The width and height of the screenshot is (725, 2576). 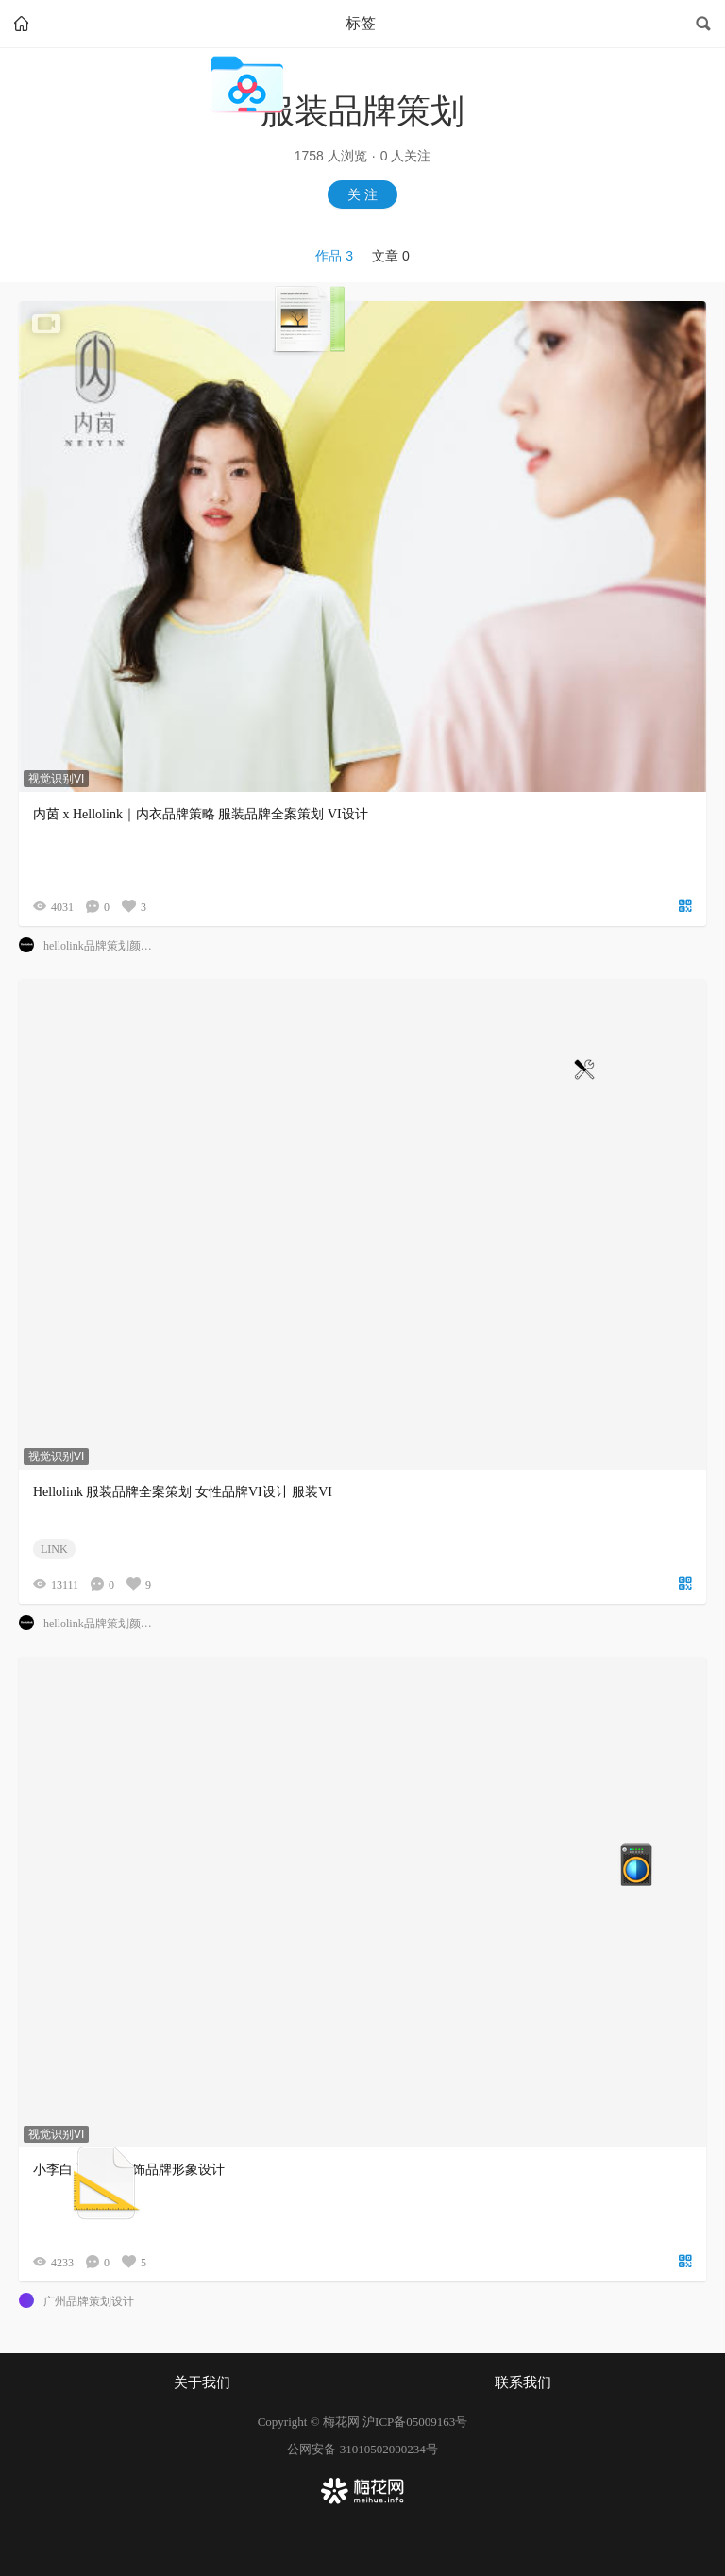 What do you see at coordinates (106, 2182) in the screenshot?
I see `configure page layout and dimensions` at bounding box center [106, 2182].